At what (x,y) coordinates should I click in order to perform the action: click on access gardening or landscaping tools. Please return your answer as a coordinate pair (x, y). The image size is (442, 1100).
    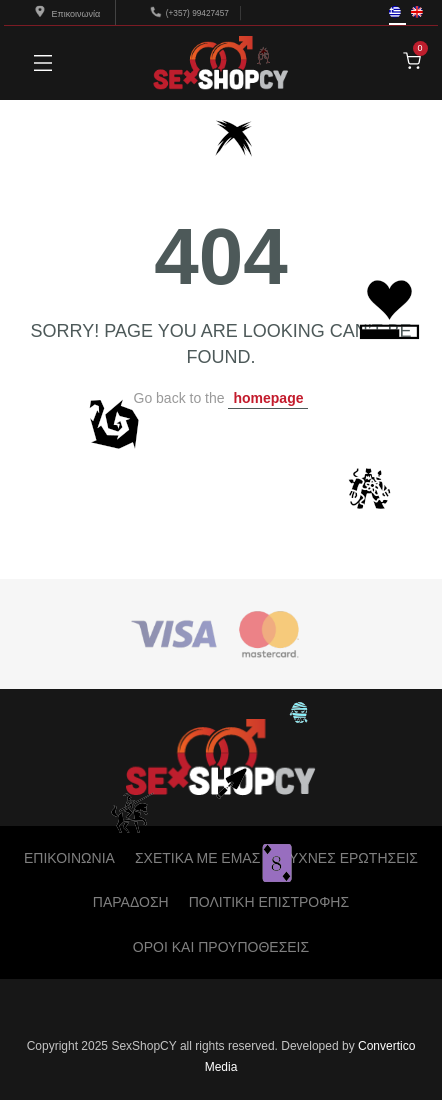
    Looking at the image, I should click on (231, 783).